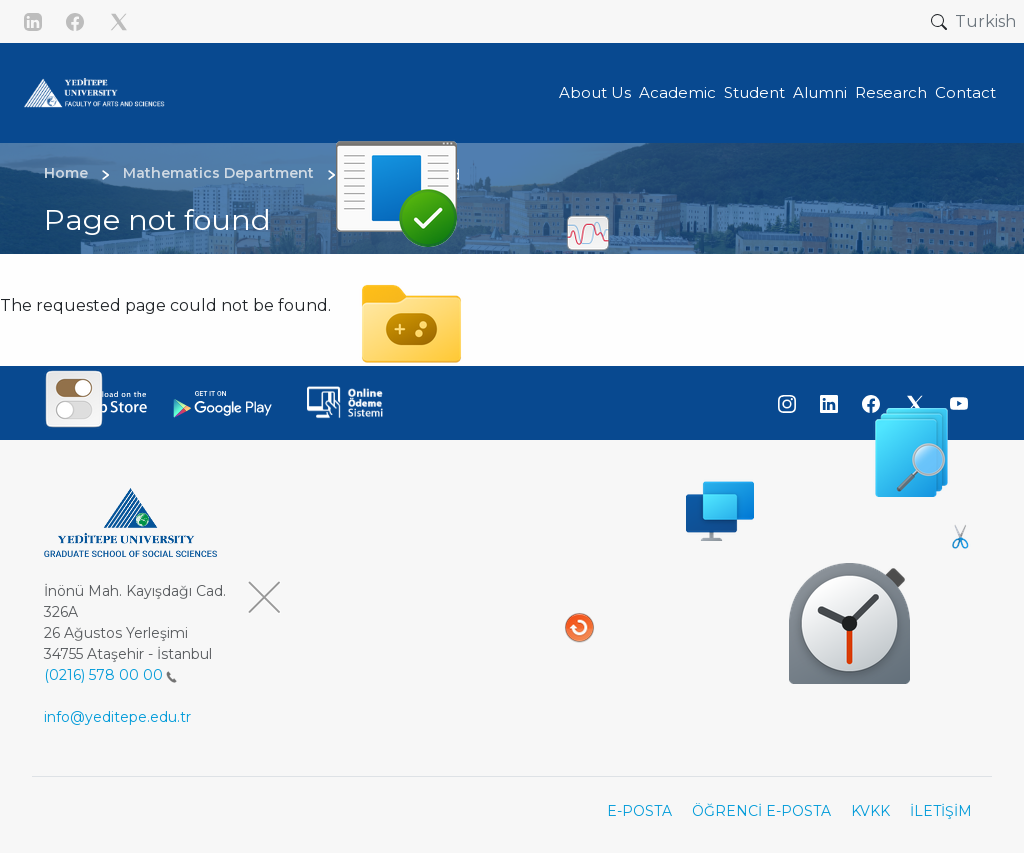 The width and height of the screenshot is (1024, 853). Describe the element at coordinates (74, 399) in the screenshot. I see `open desktop preferences or settings` at that location.